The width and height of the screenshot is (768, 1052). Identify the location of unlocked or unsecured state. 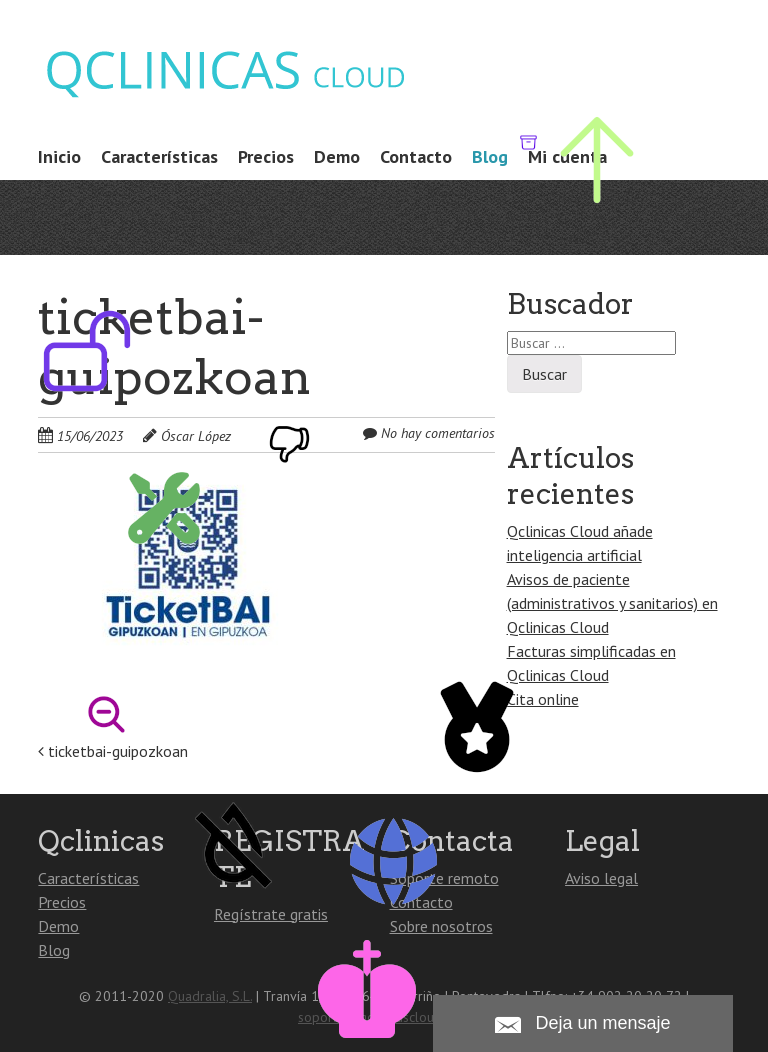
(87, 351).